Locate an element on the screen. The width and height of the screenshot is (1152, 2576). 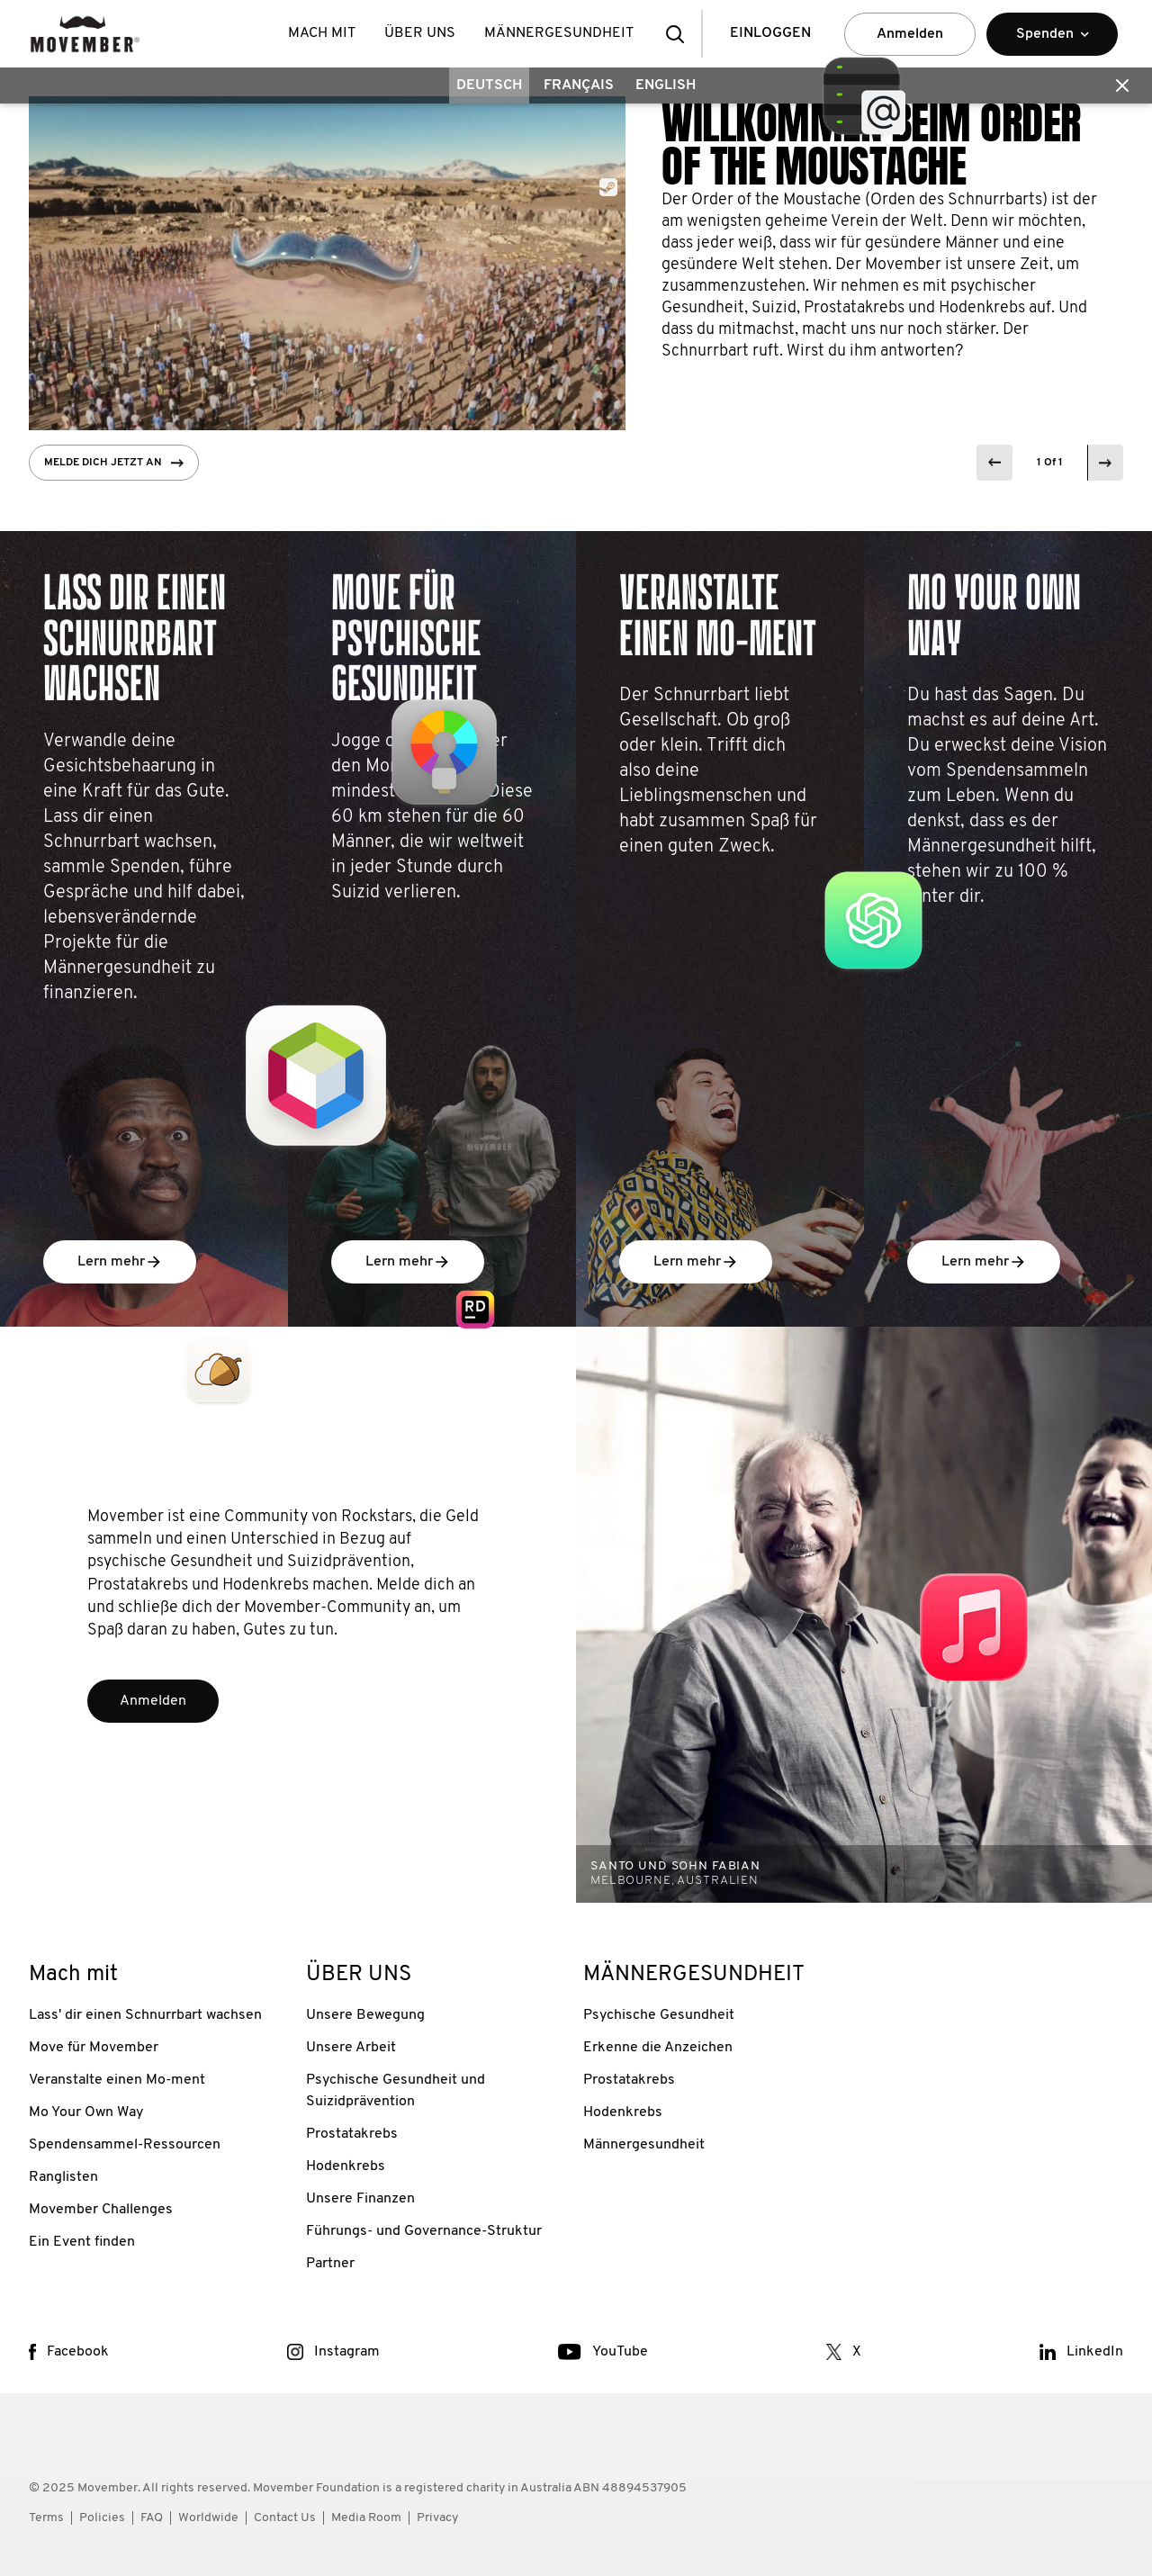
open the gnome music app is located at coordinates (974, 1627).